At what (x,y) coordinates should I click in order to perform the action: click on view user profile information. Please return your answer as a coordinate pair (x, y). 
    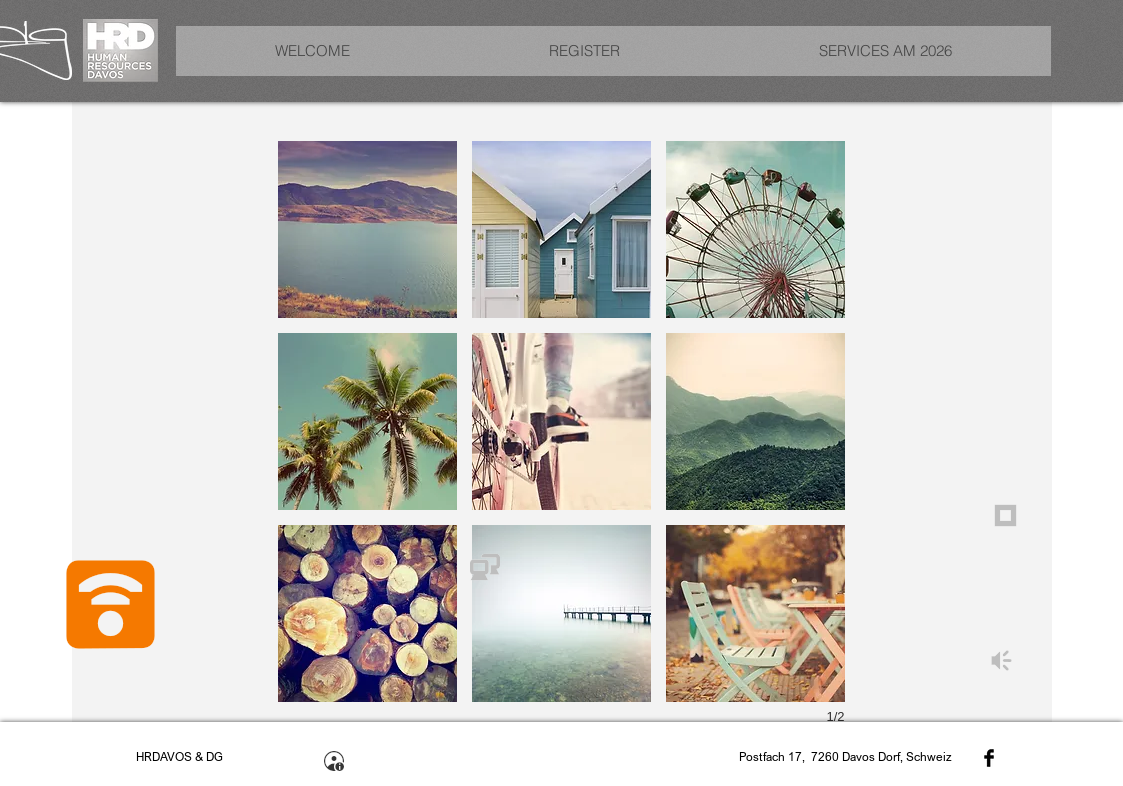
    Looking at the image, I should click on (334, 761).